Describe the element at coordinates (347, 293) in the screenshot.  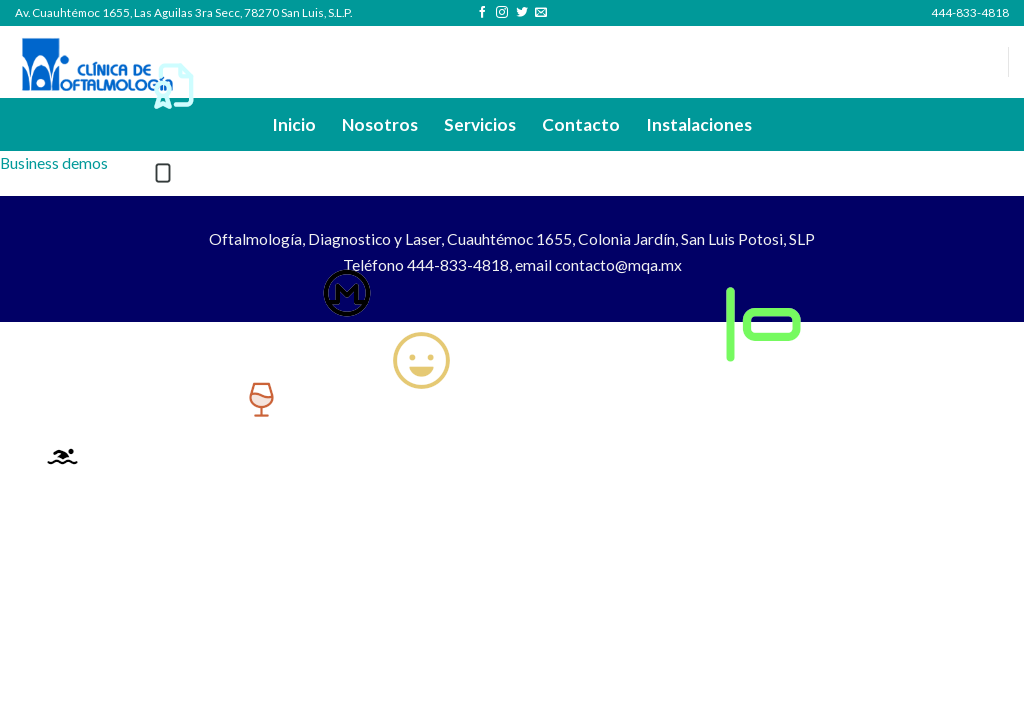
I see `view monero cryptocurrency balance` at that location.